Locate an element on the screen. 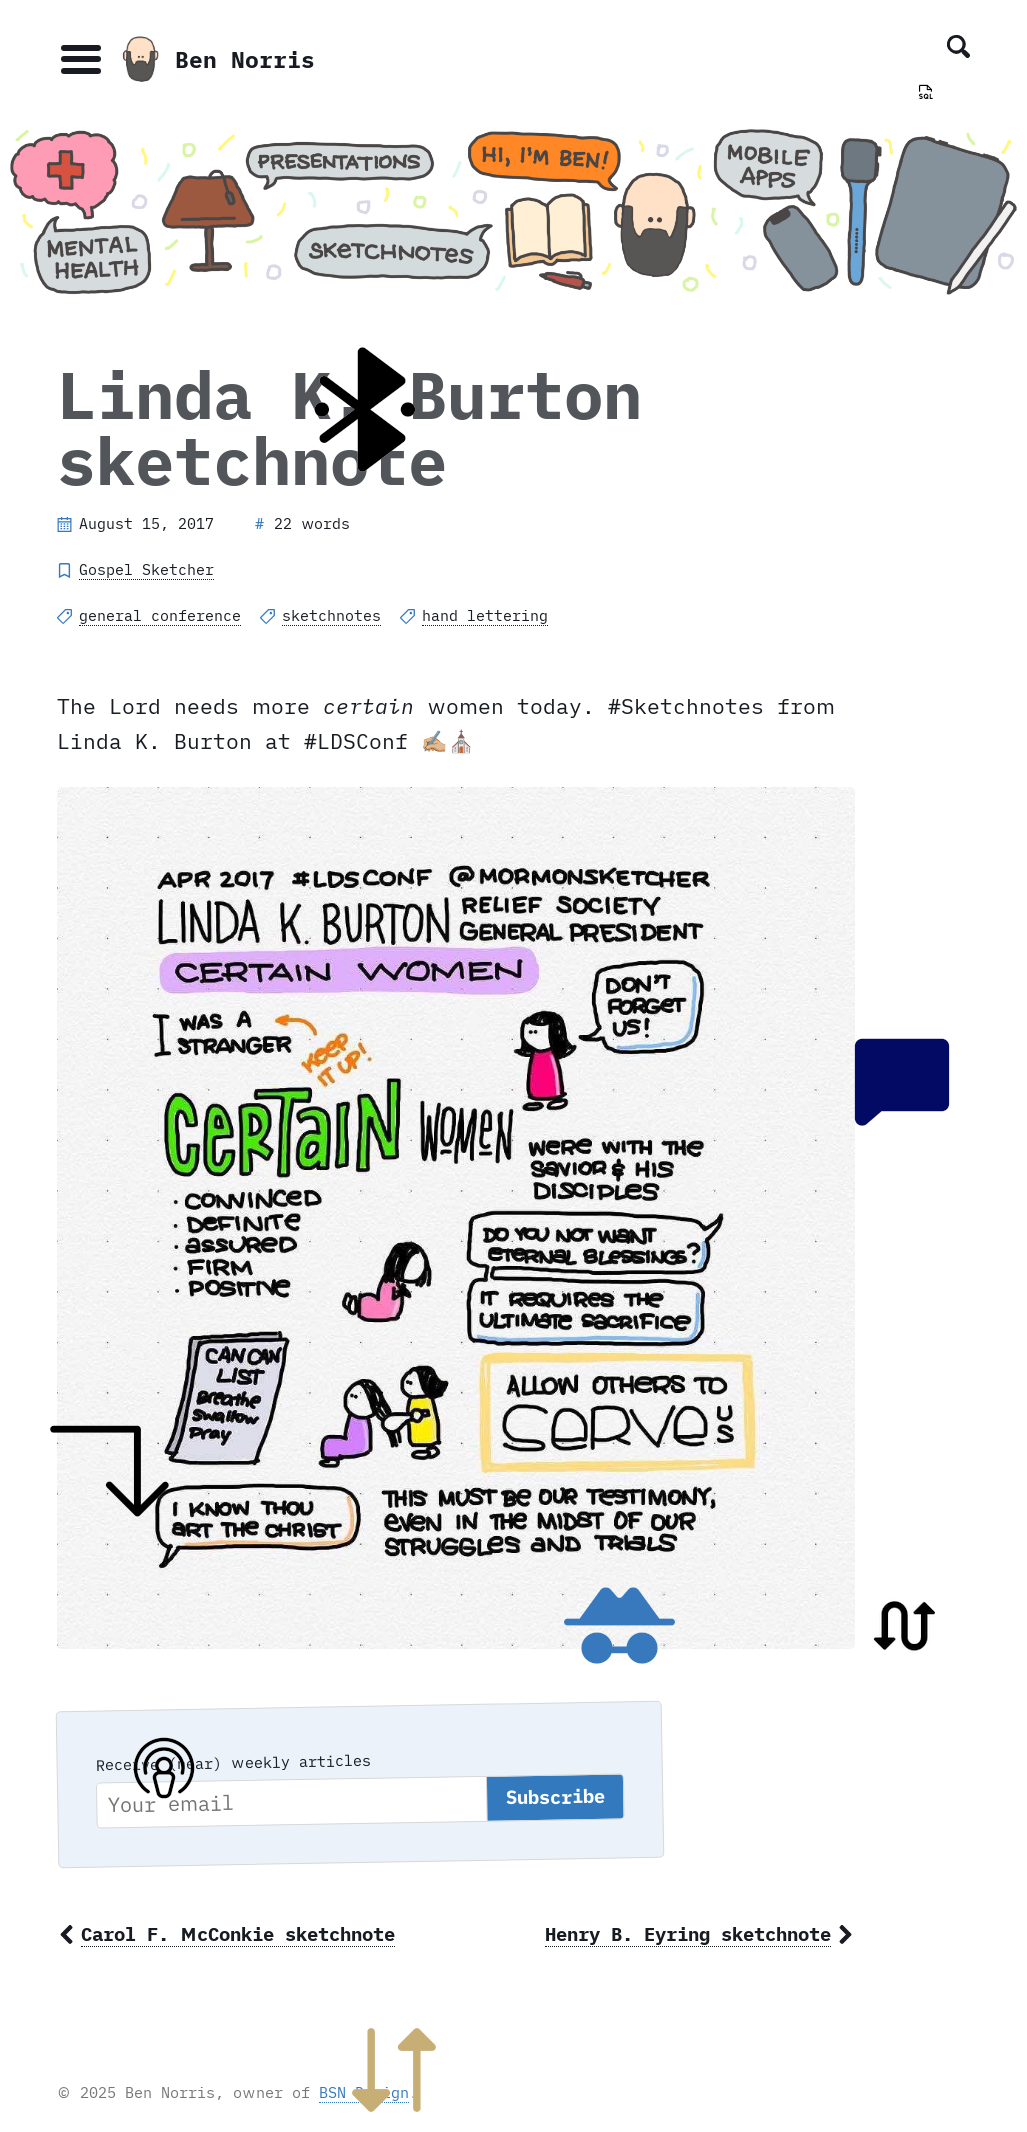  swap or switch between active calls is located at coordinates (904, 1627).